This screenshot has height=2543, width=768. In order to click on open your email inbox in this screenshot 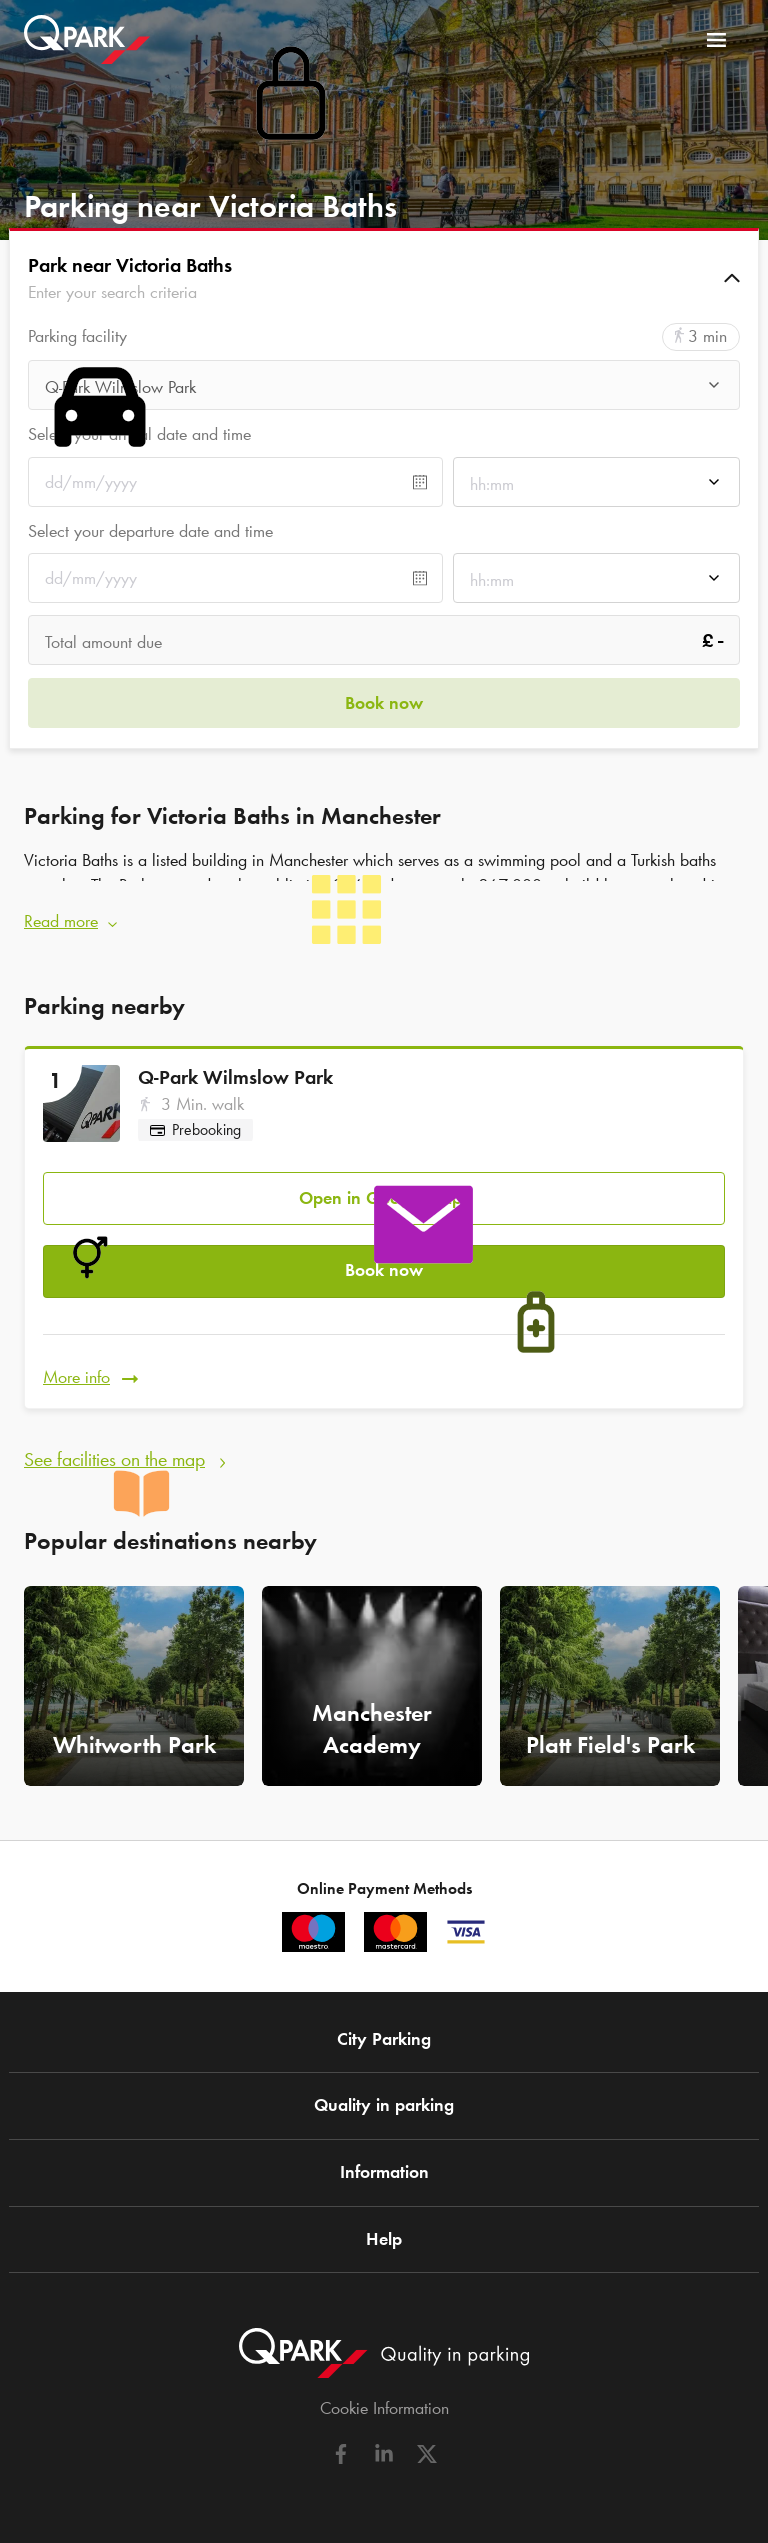, I will do `click(423, 1224)`.